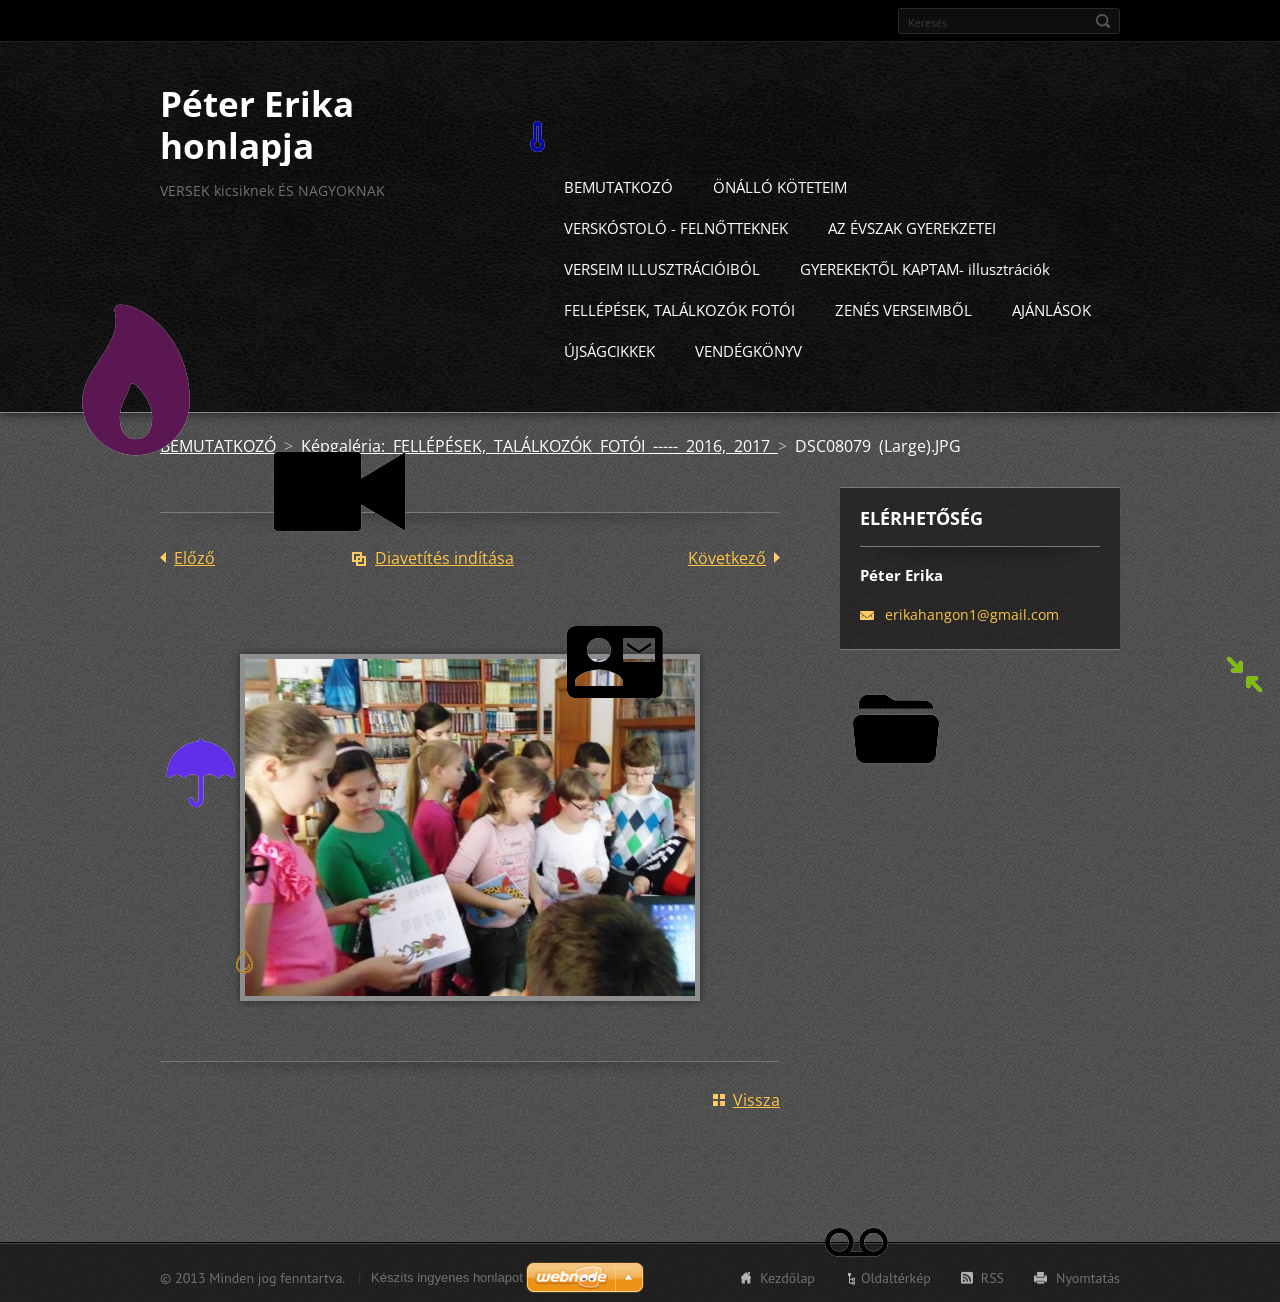 The height and width of the screenshot is (1302, 1280). Describe the element at coordinates (537, 136) in the screenshot. I see `view current temperature` at that location.